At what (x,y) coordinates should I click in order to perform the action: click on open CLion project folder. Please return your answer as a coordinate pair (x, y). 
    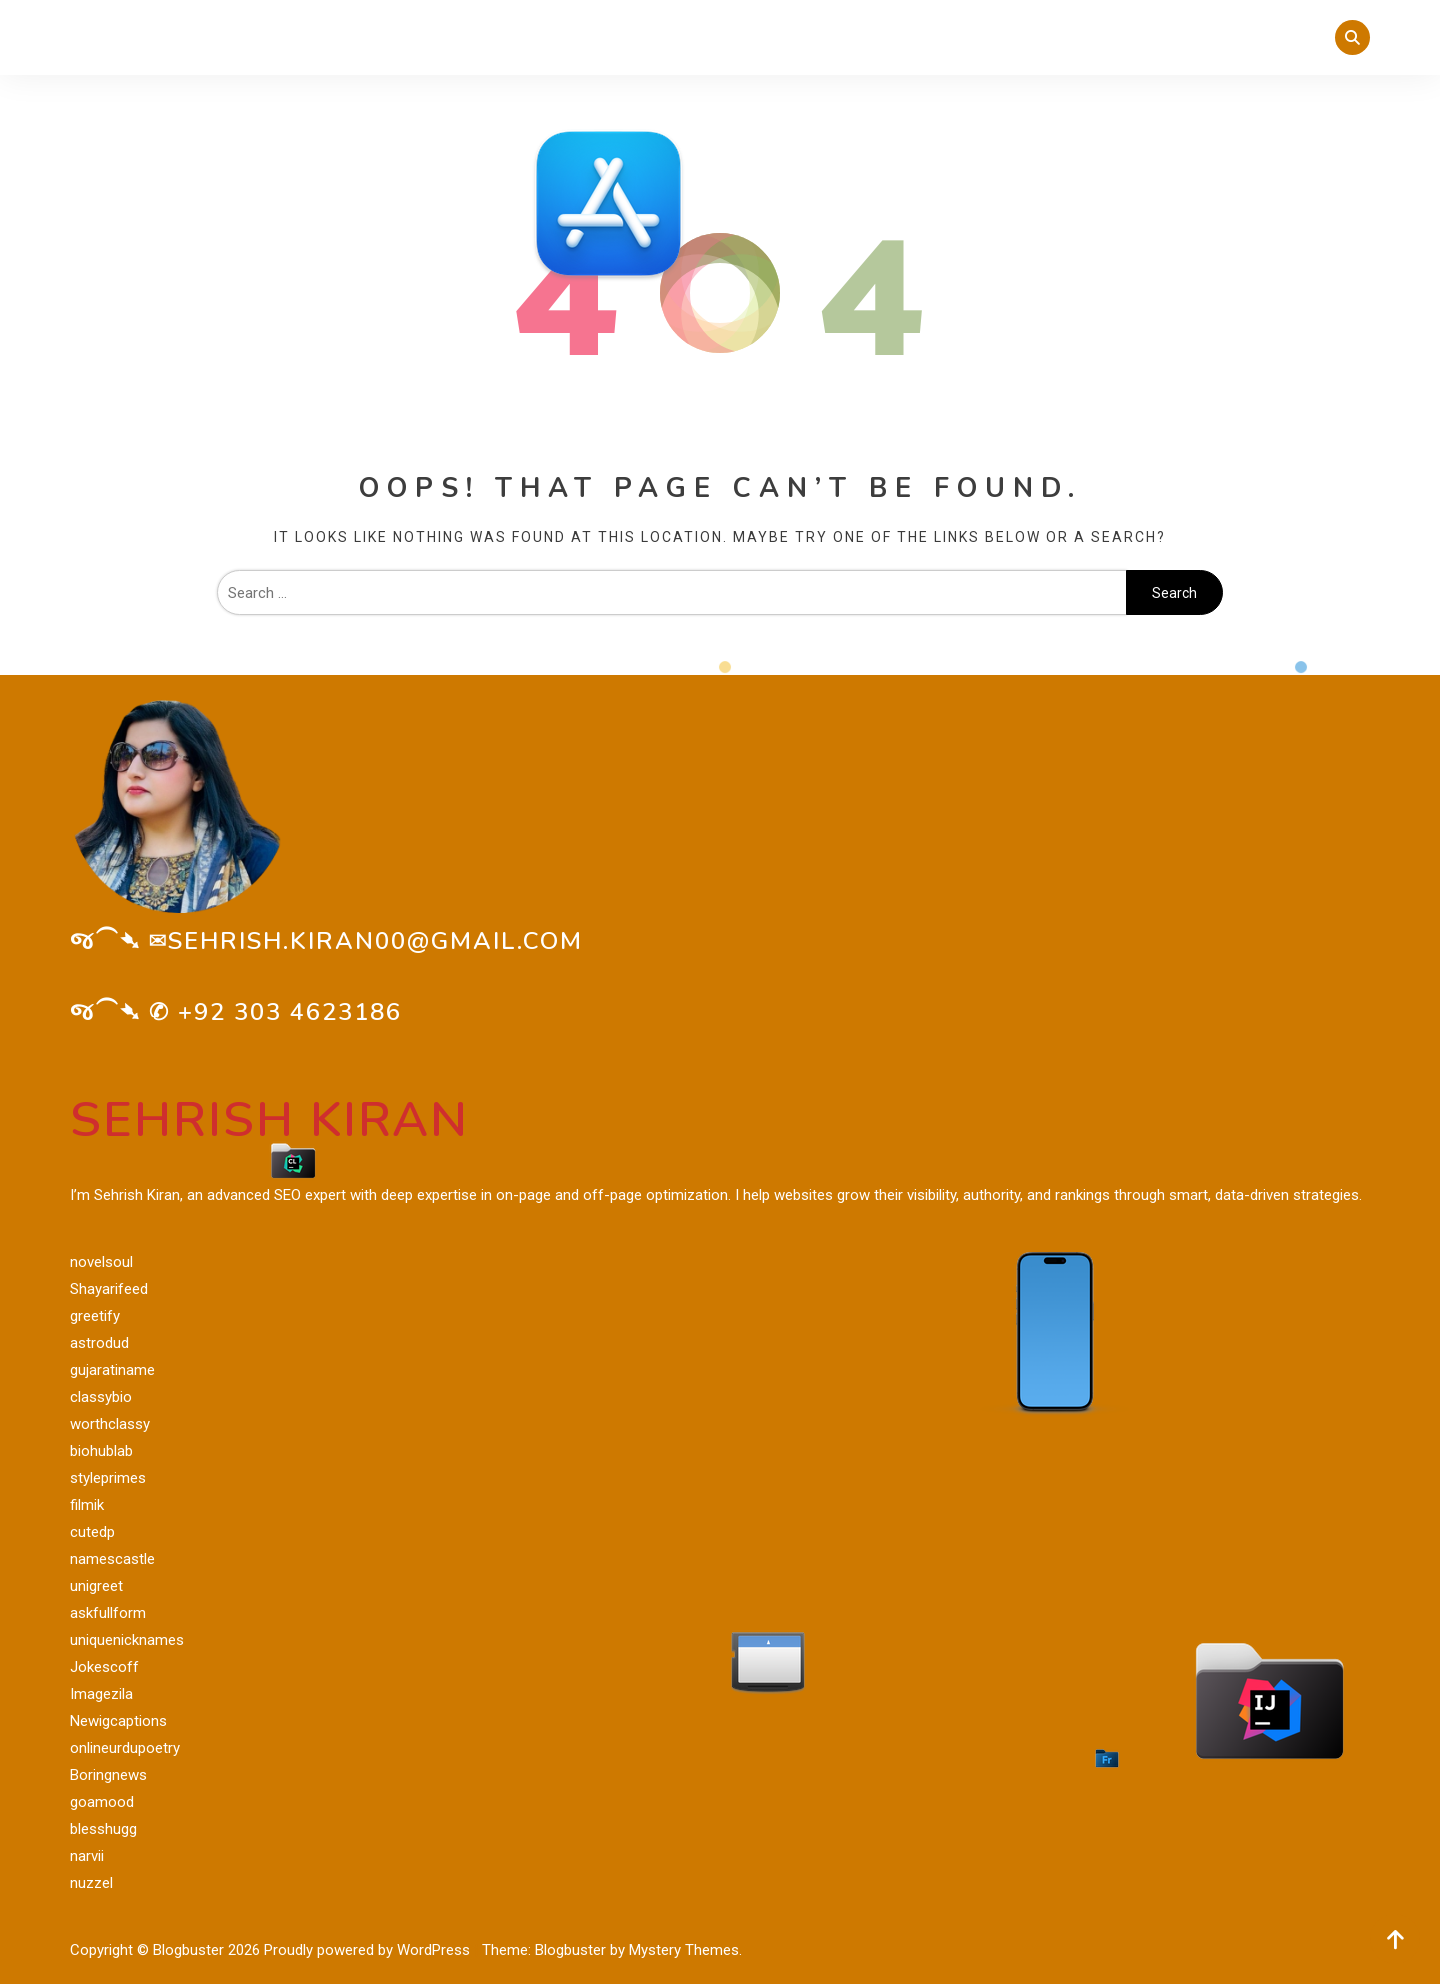
    Looking at the image, I should click on (293, 1162).